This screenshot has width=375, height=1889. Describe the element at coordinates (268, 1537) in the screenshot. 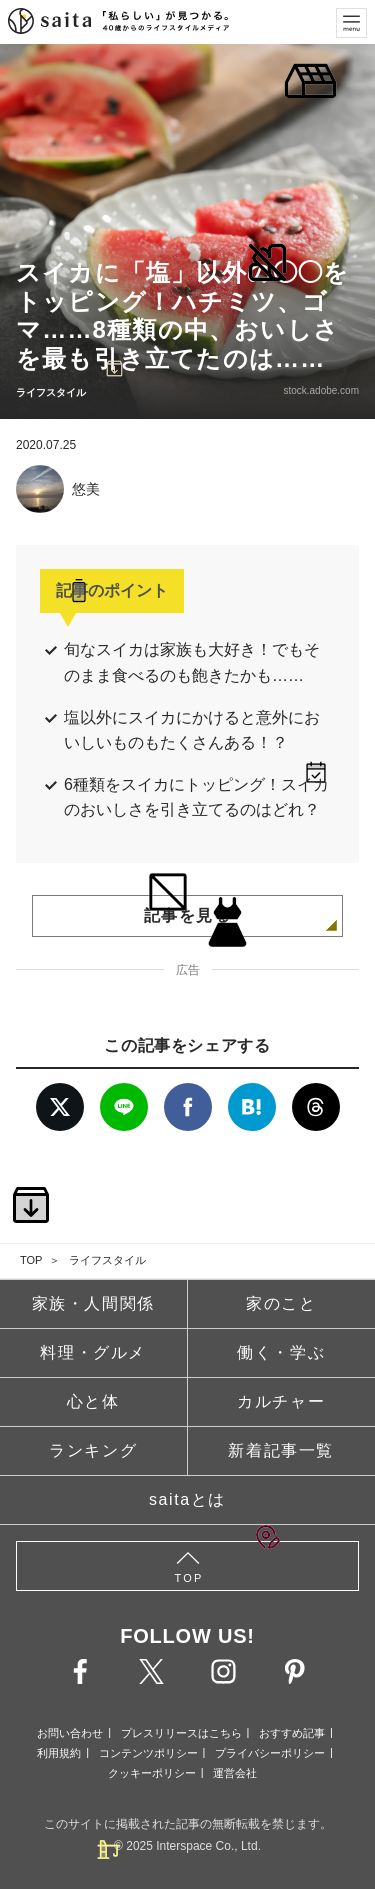

I see `edit a saved location` at that location.